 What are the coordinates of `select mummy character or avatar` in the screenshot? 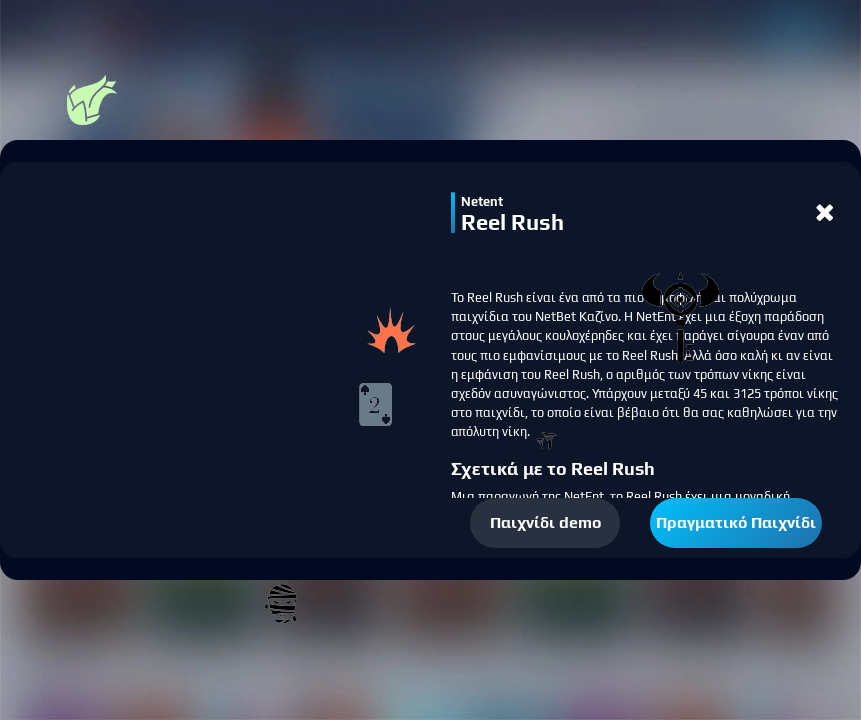 It's located at (282, 603).